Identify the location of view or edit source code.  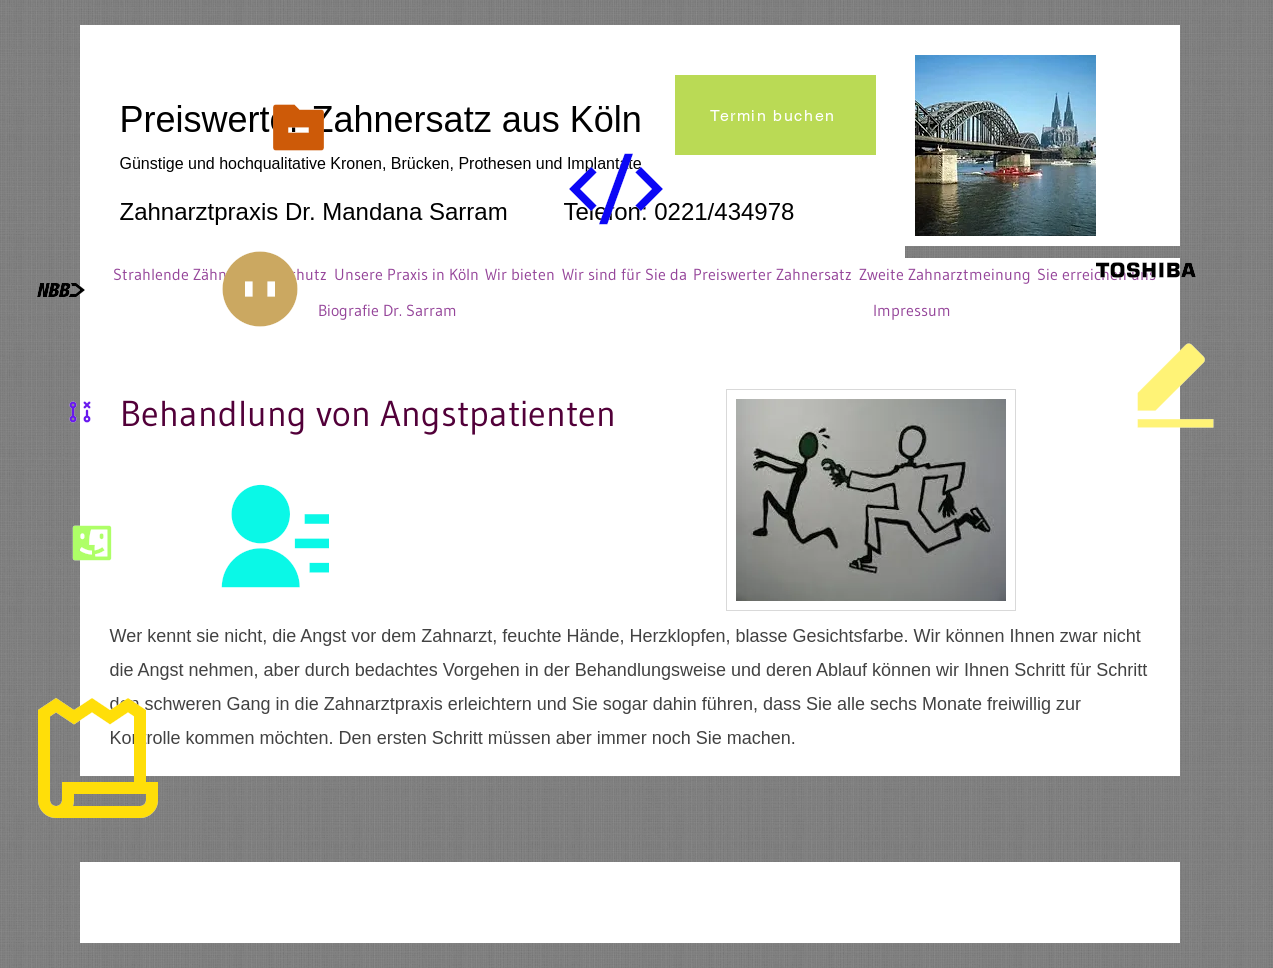
(616, 189).